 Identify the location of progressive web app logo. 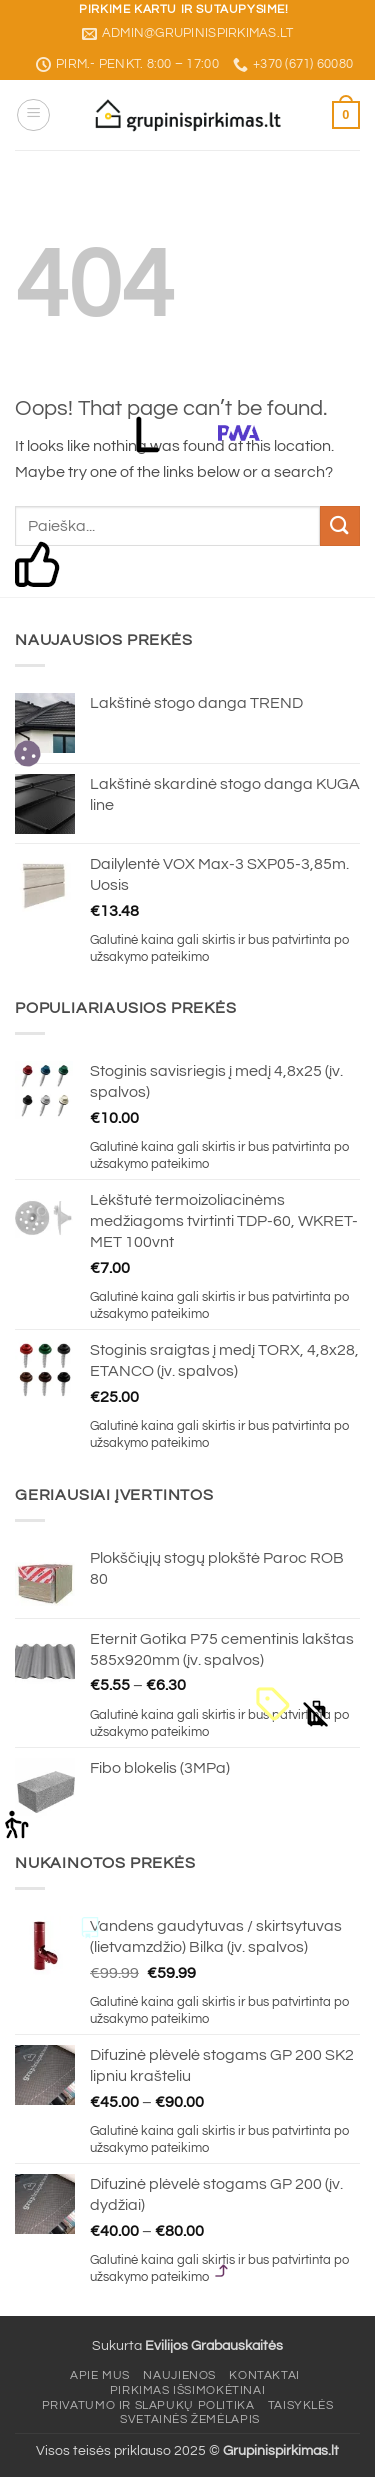
(239, 433).